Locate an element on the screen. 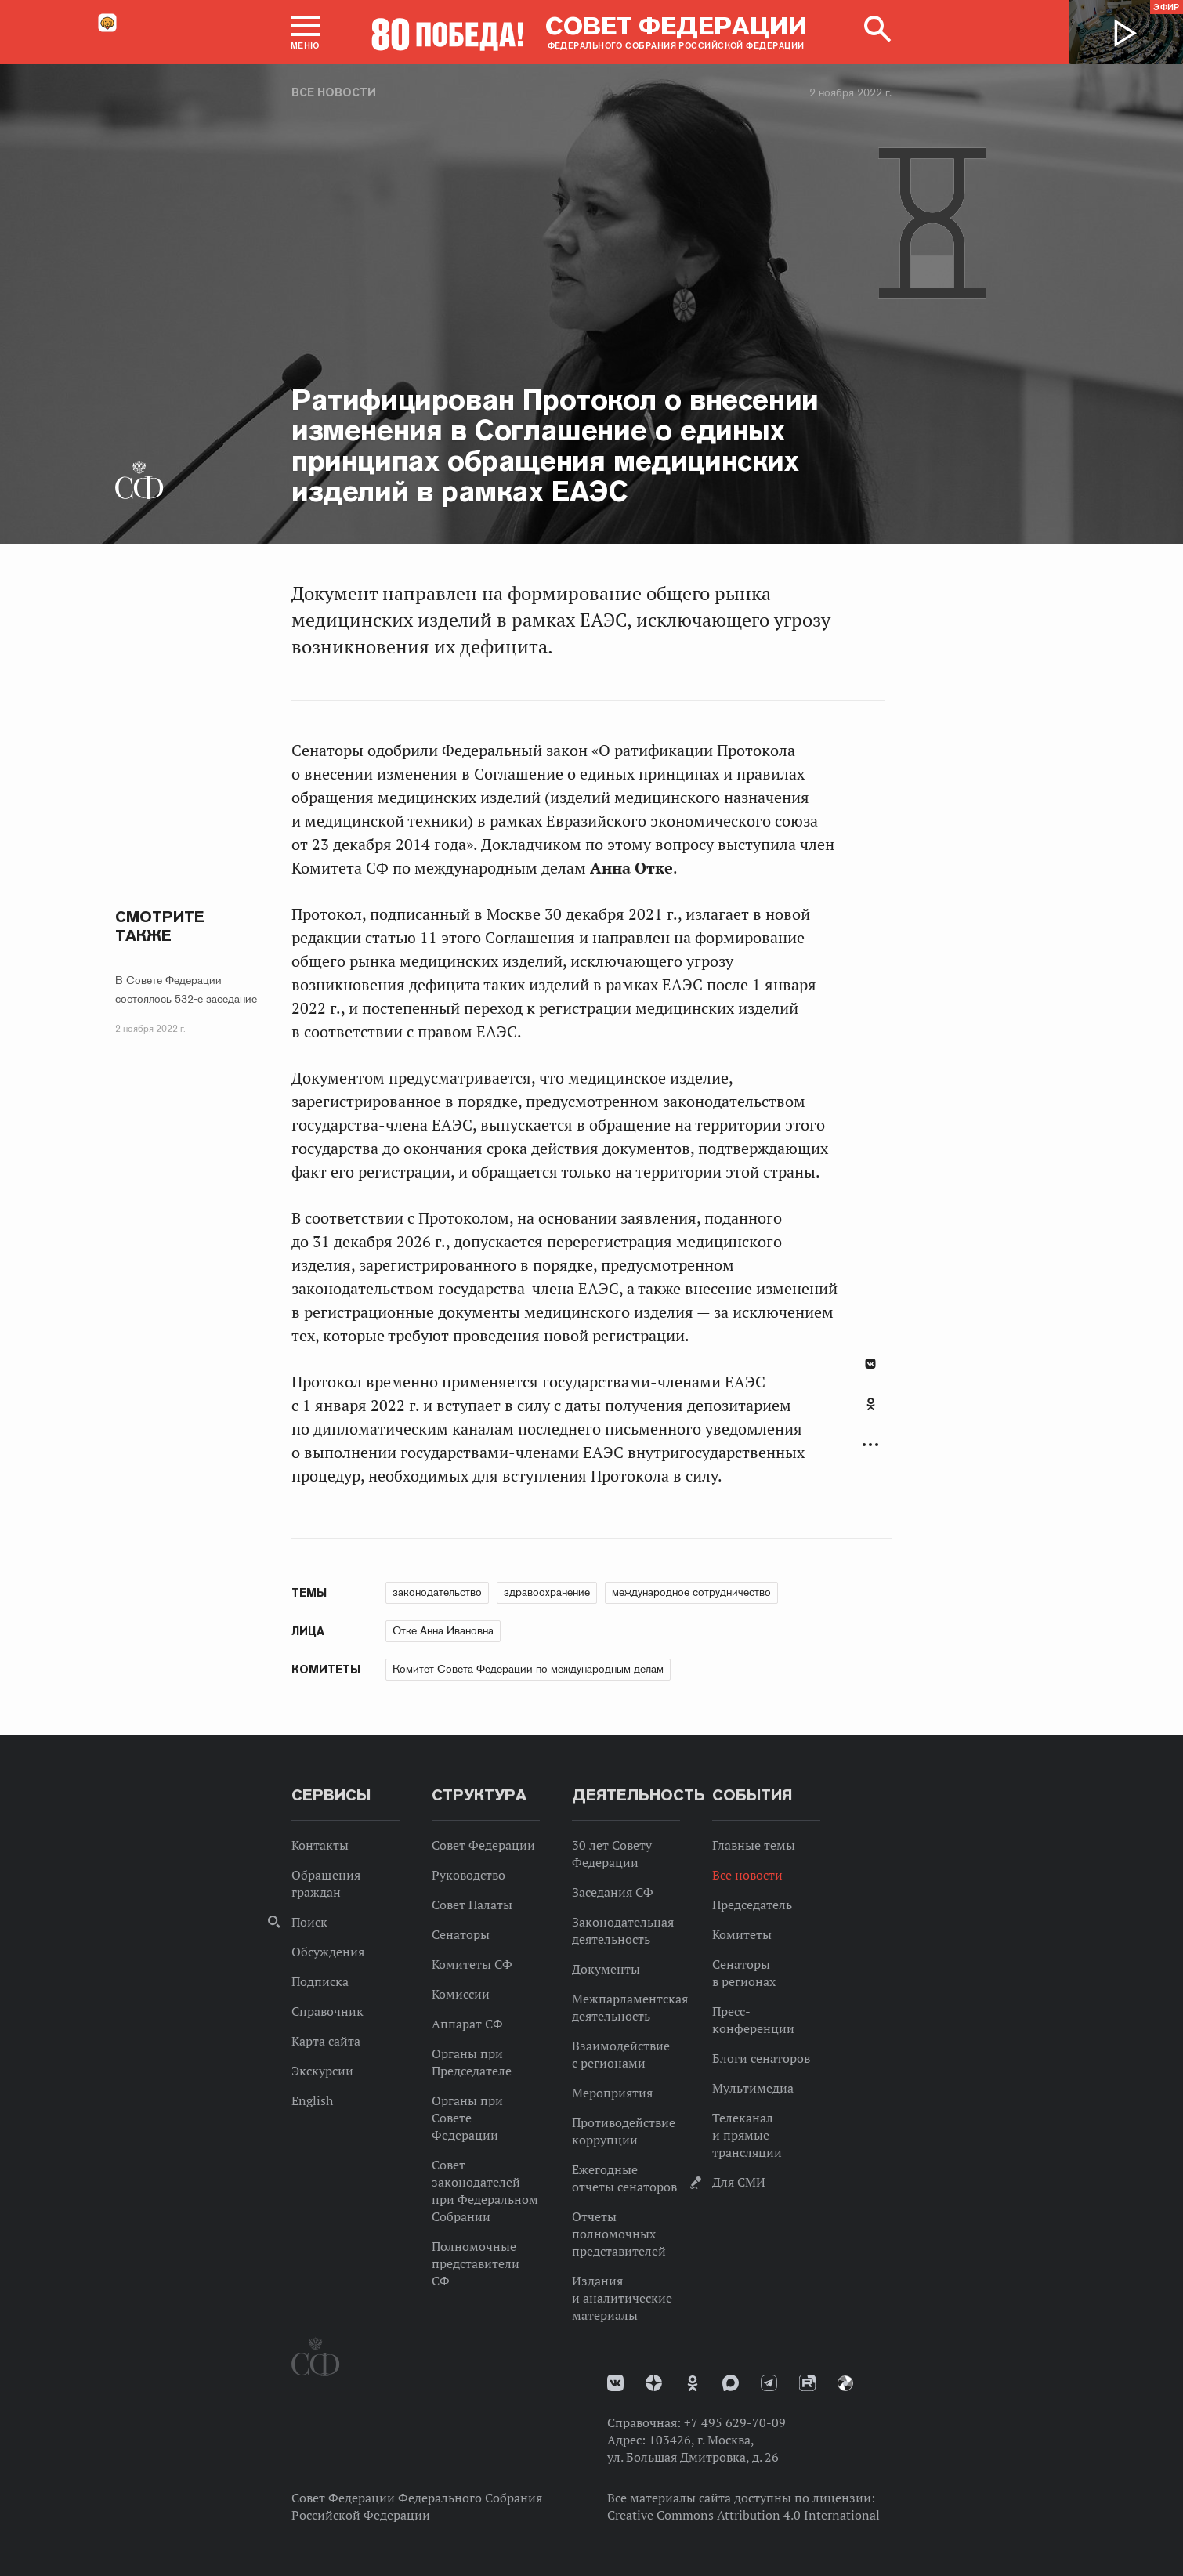 The image size is (1183, 2576). open bruno API client is located at coordinates (107, 23).